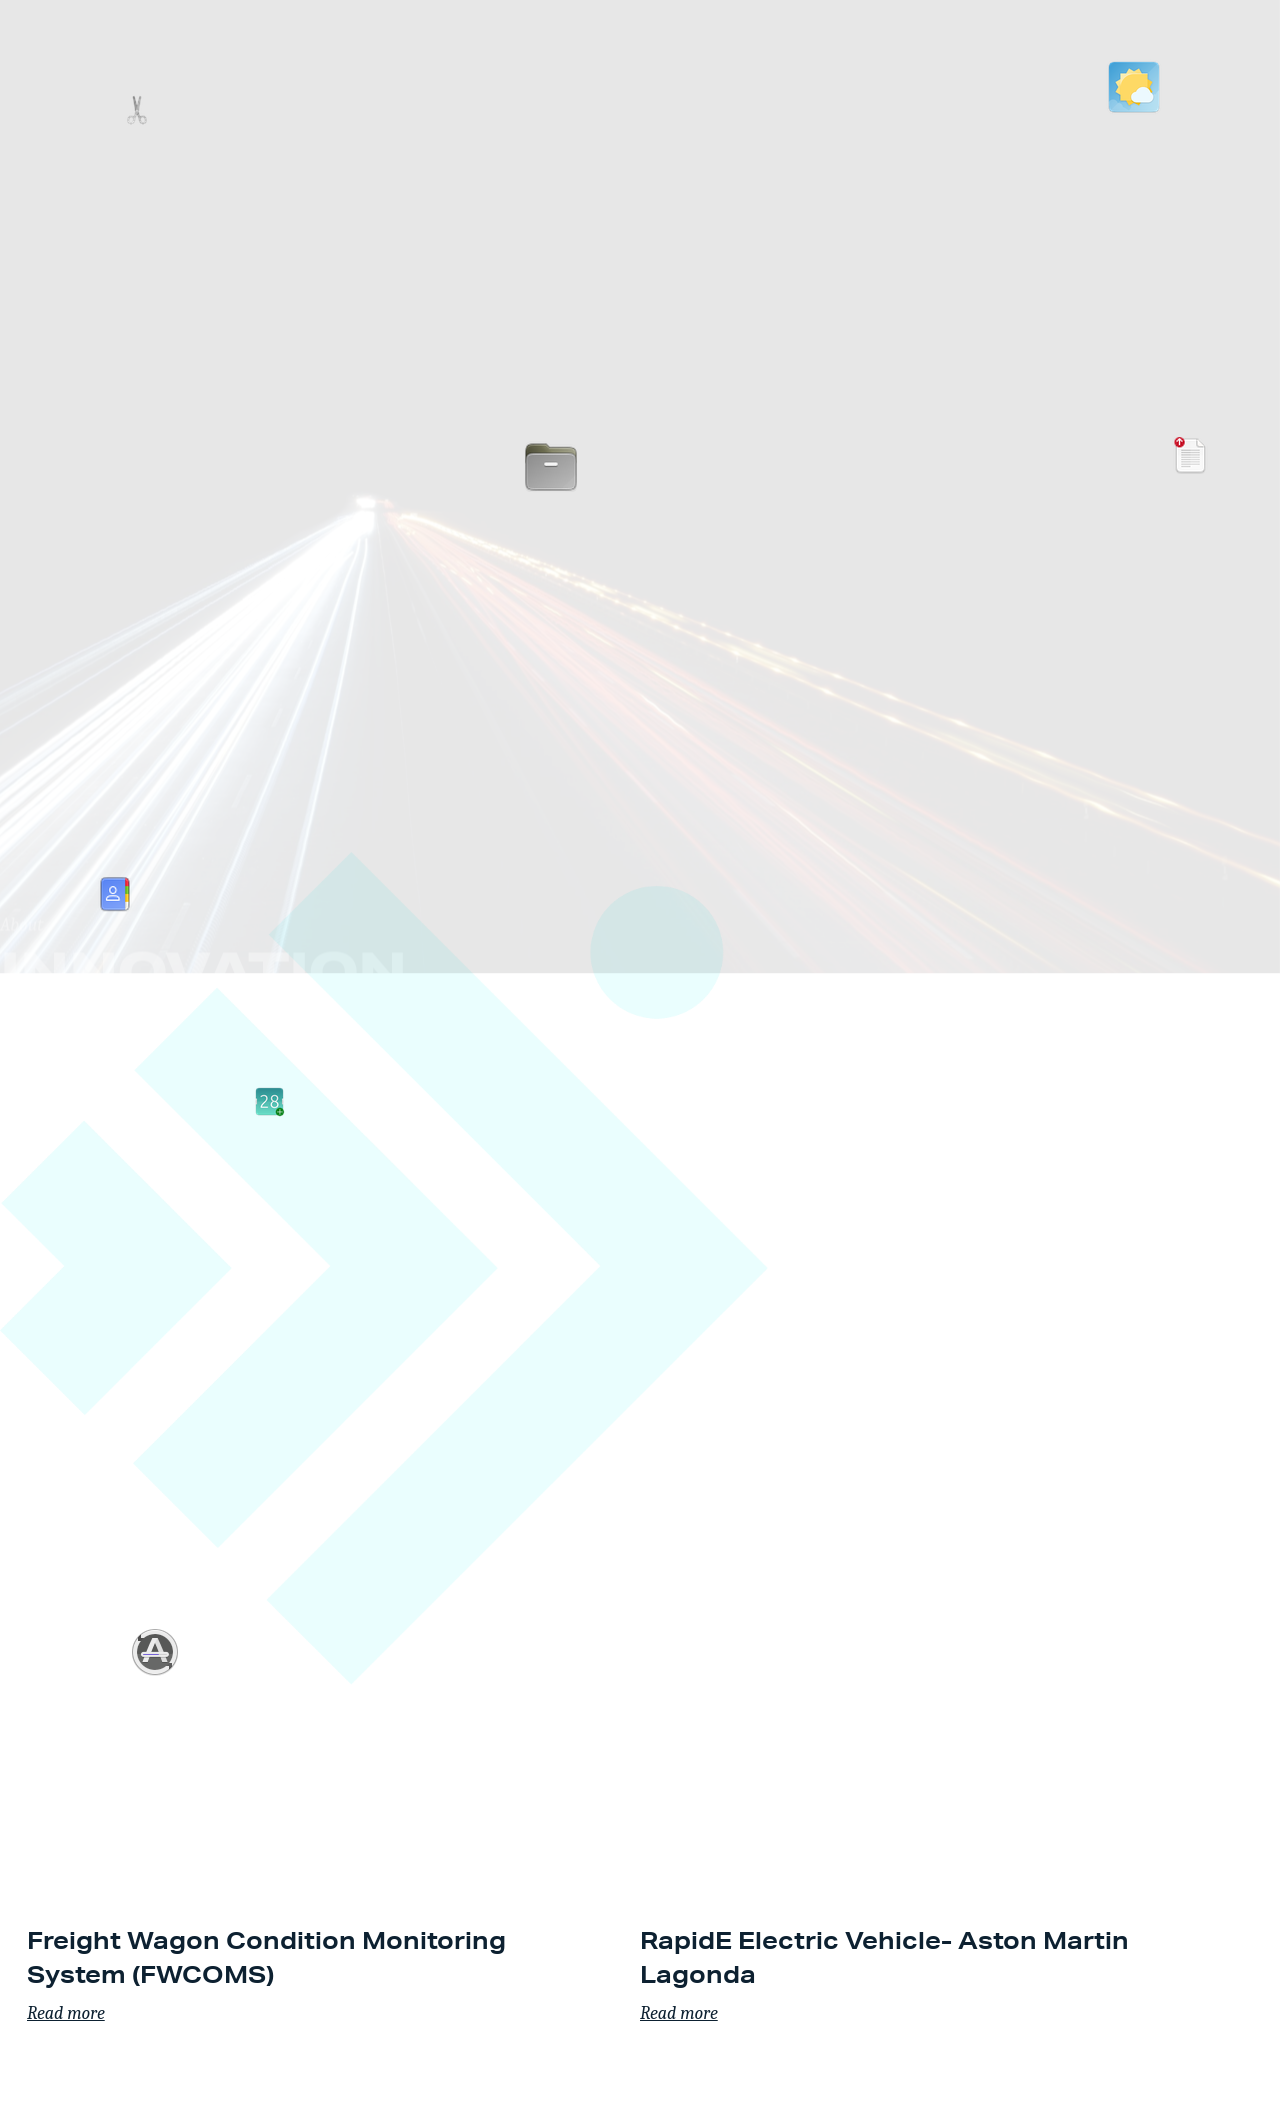 The width and height of the screenshot is (1280, 2127). I want to click on open the contacts app, so click(115, 894).